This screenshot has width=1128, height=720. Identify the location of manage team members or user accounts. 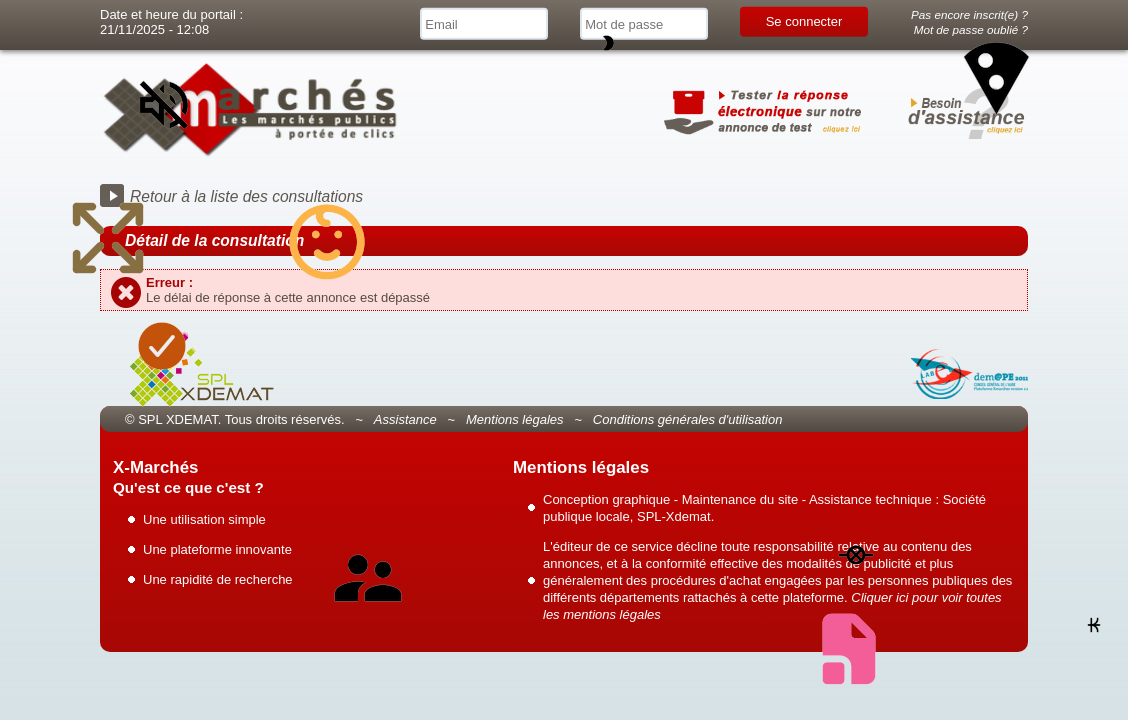
(368, 578).